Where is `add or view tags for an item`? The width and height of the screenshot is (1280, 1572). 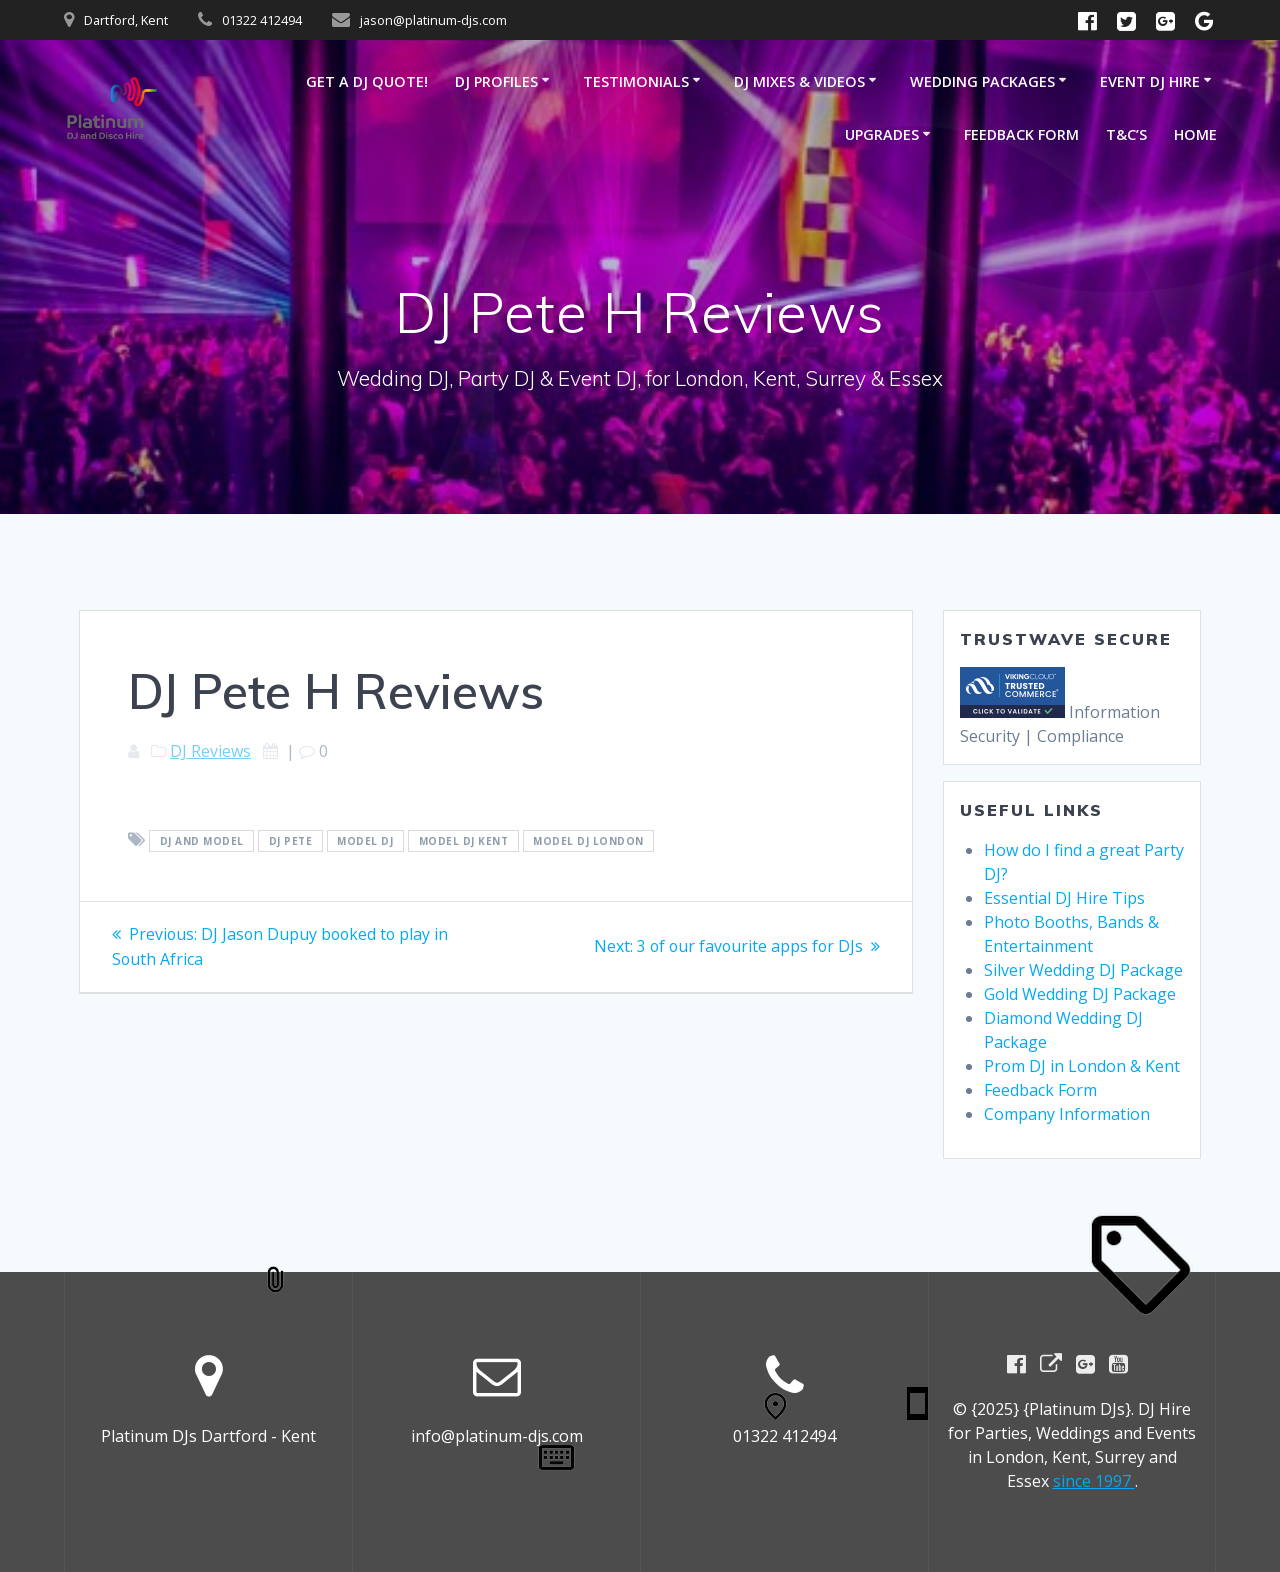
add or view tags for an item is located at coordinates (1141, 1265).